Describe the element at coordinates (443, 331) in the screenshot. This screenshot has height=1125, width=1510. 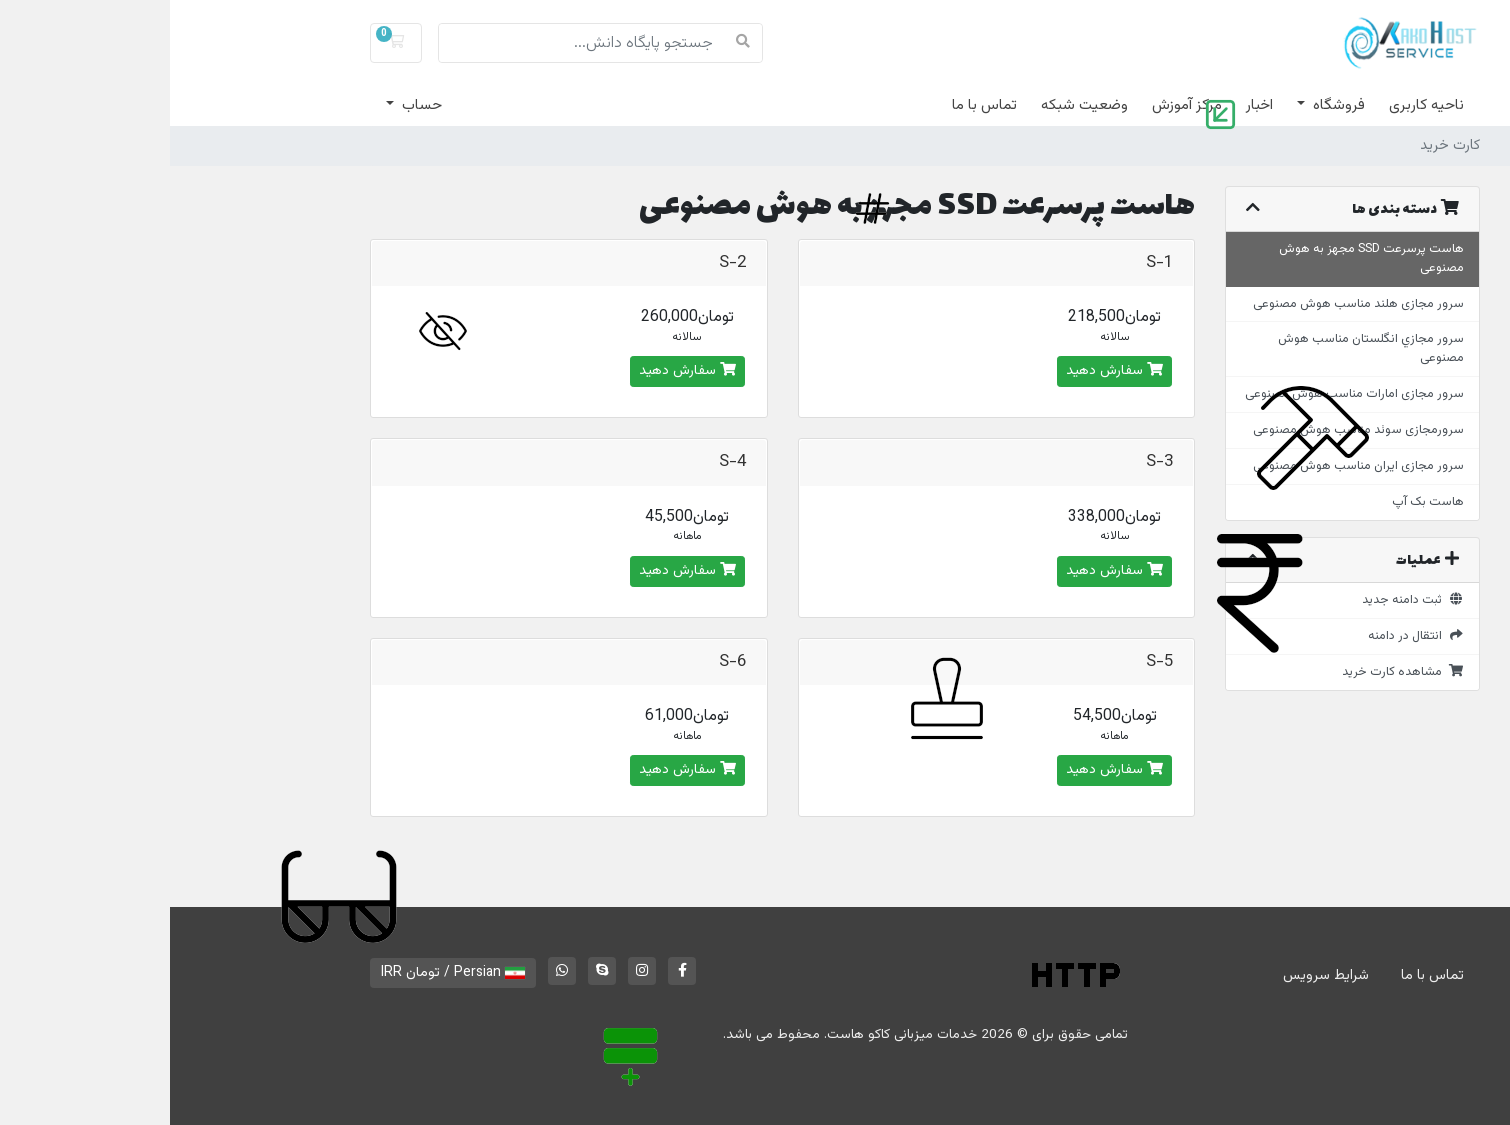
I see `hide password or sensitive content` at that location.